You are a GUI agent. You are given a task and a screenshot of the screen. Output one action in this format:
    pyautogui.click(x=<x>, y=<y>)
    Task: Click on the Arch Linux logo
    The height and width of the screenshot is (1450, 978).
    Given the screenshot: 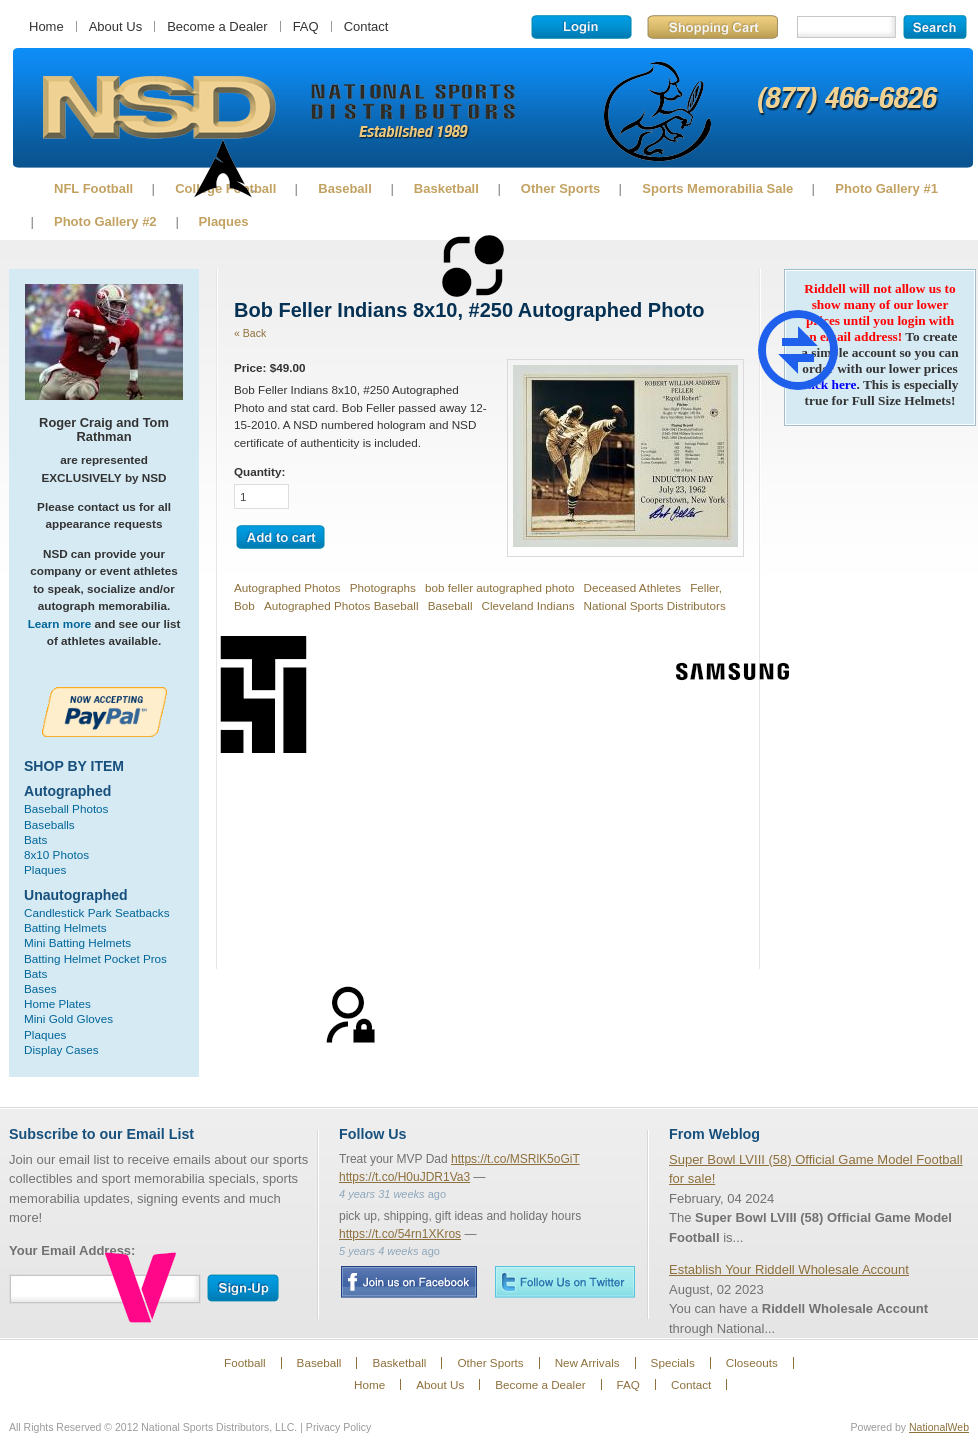 What is the action you would take?
    pyautogui.click(x=224, y=168)
    